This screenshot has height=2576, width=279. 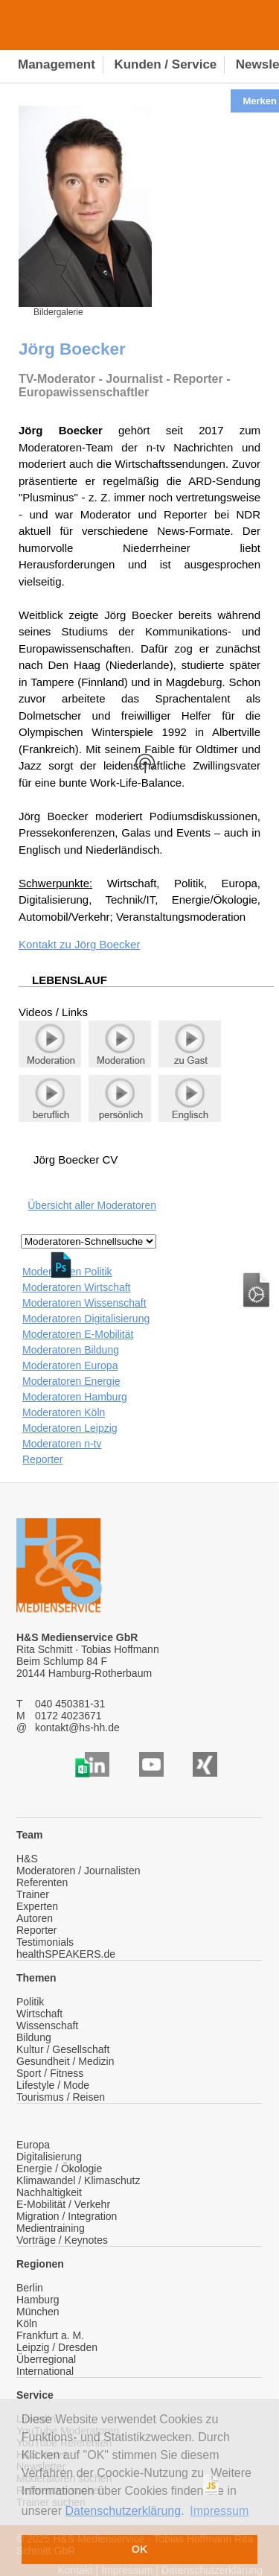 I want to click on a desktop application or executable file, so click(x=256, y=1290).